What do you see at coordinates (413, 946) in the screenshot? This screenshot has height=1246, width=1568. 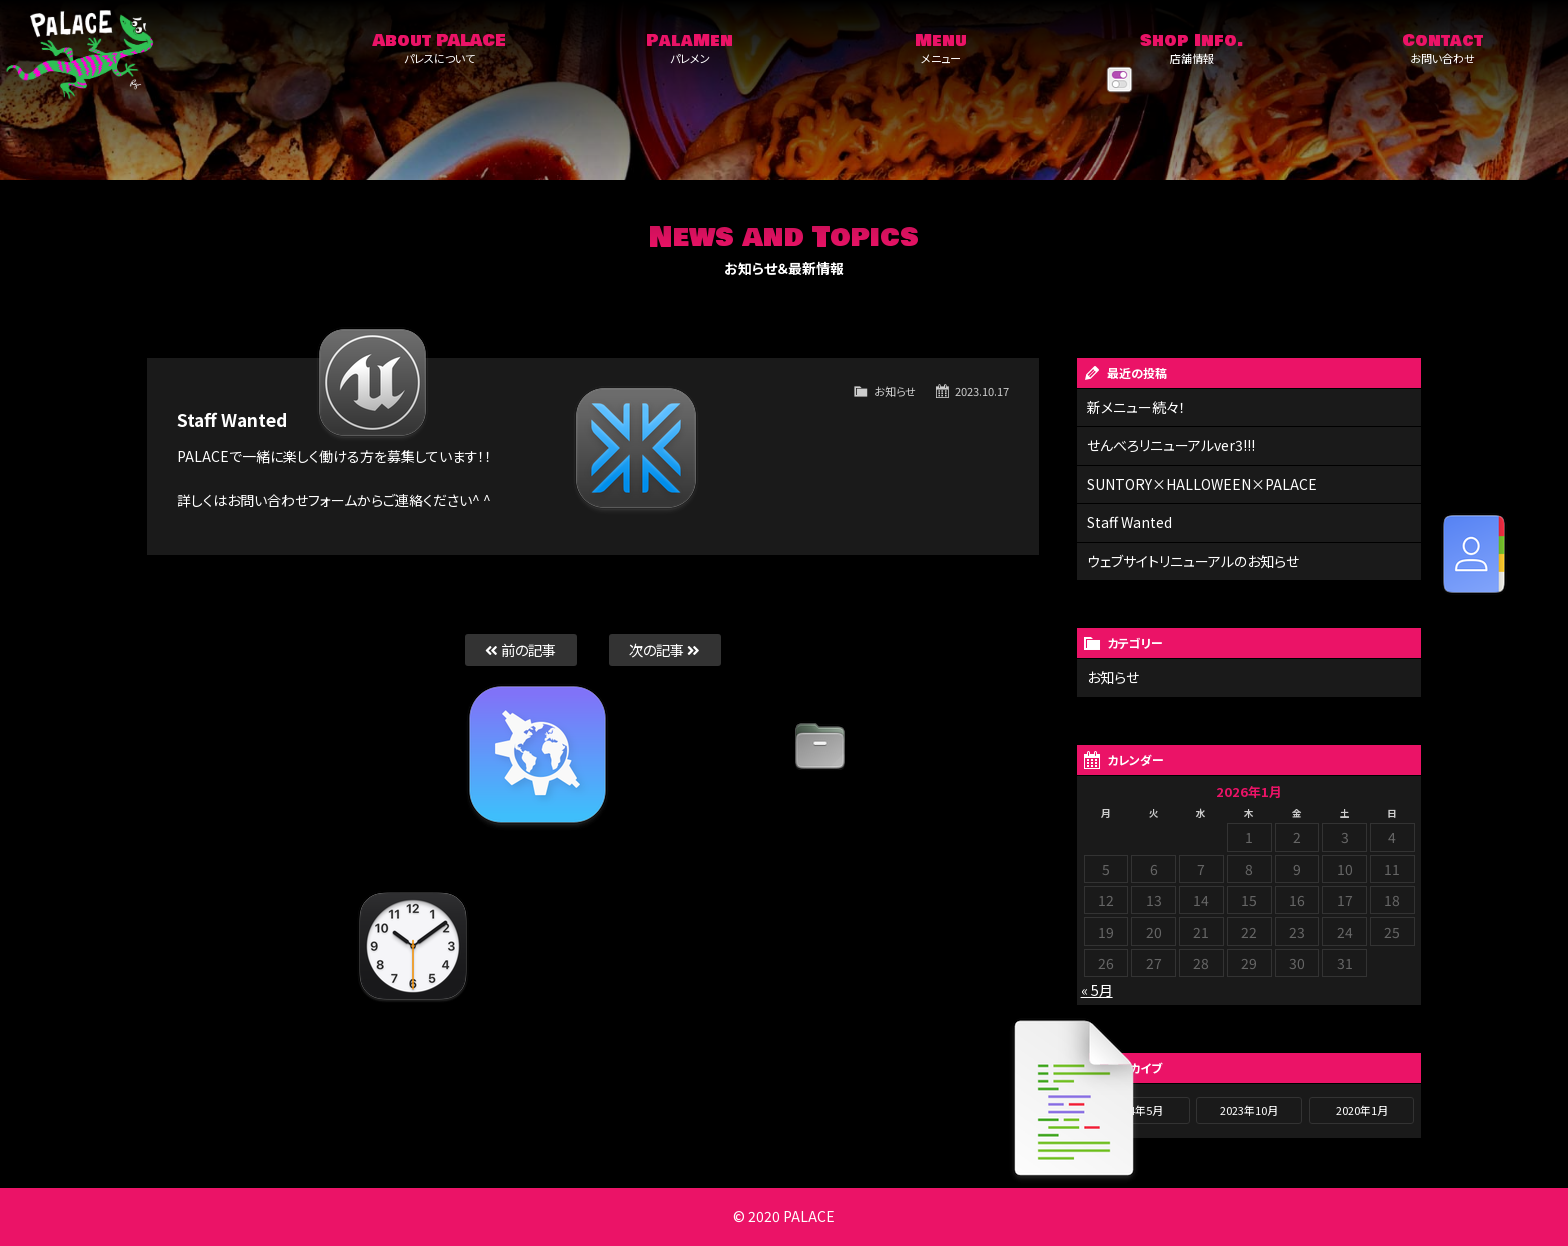 I see `open the clock app` at bounding box center [413, 946].